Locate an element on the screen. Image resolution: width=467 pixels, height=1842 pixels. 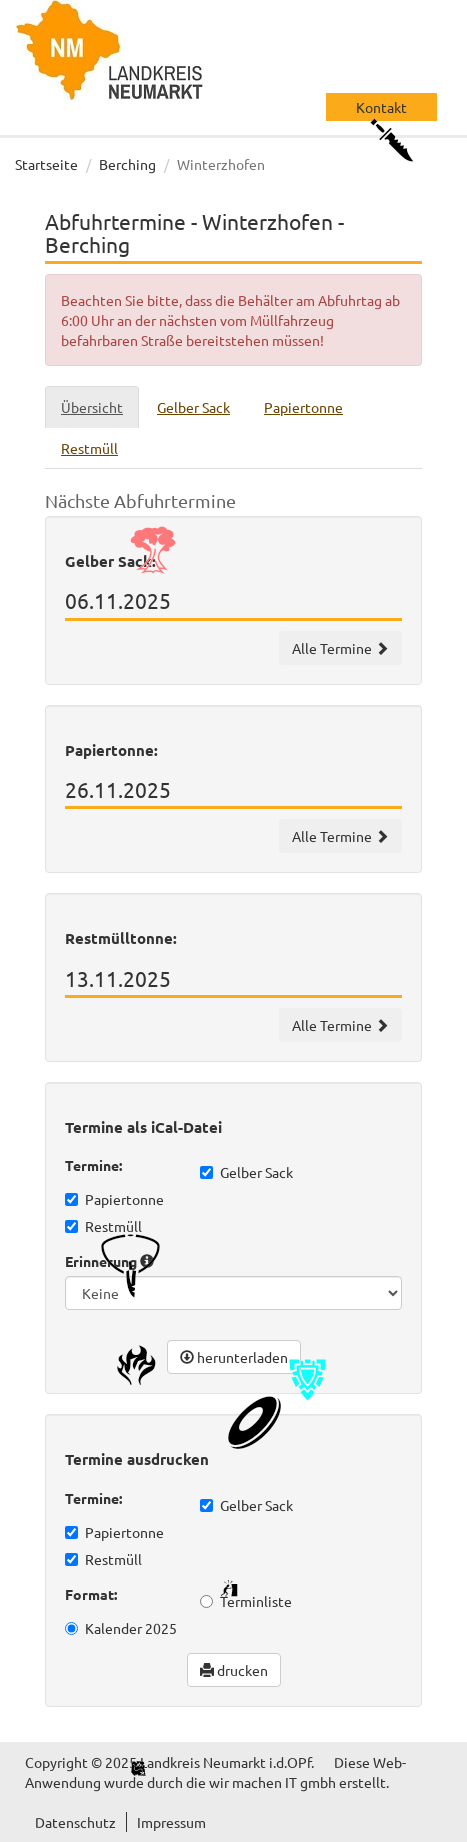
push to activate or move an object is located at coordinates (229, 1588).